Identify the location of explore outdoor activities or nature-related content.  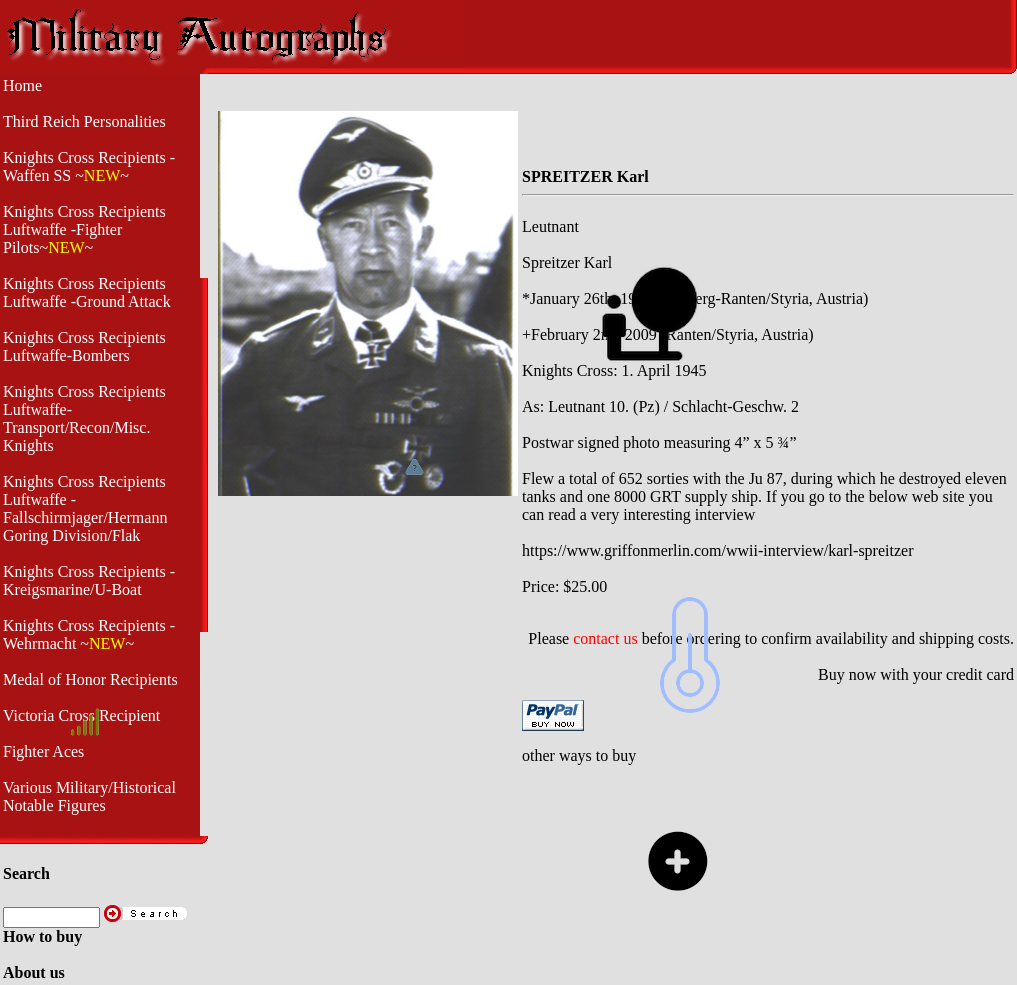
(649, 313).